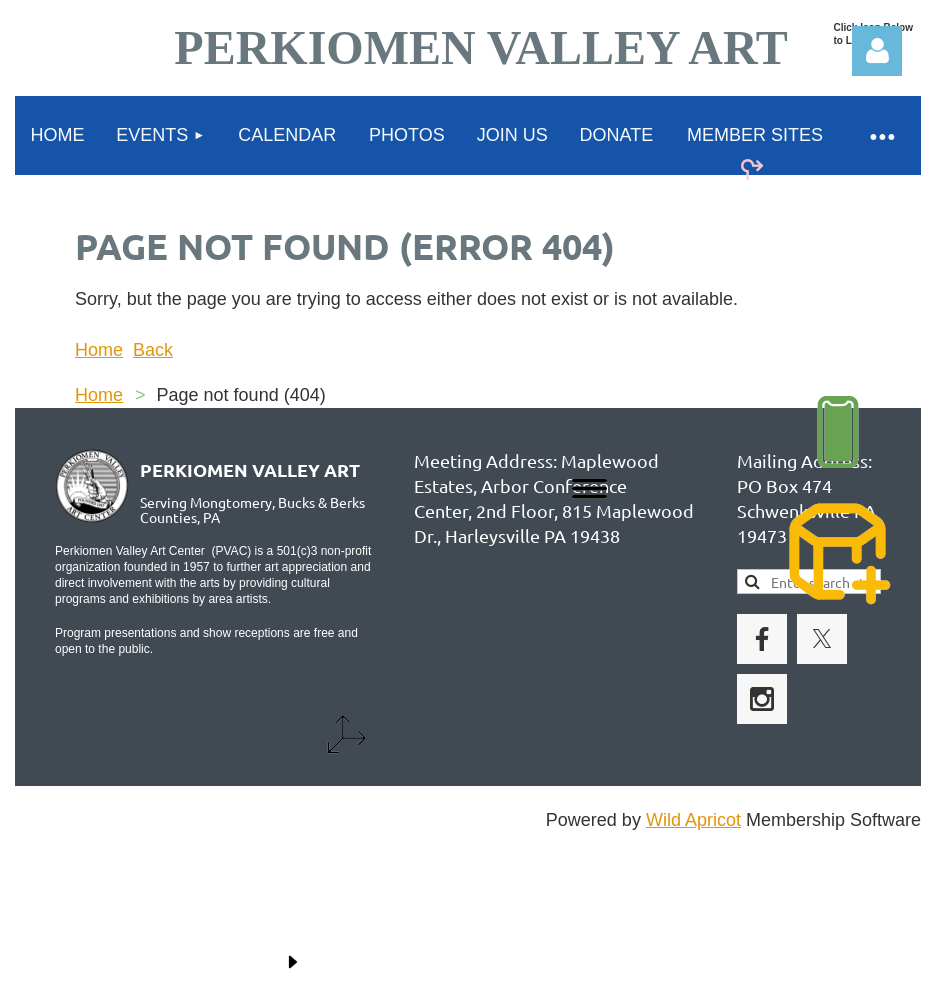  What do you see at coordinates (752, 169) in the screenshot?
I see `take the roundabout exit to the right` at bounding box center [752, 169].